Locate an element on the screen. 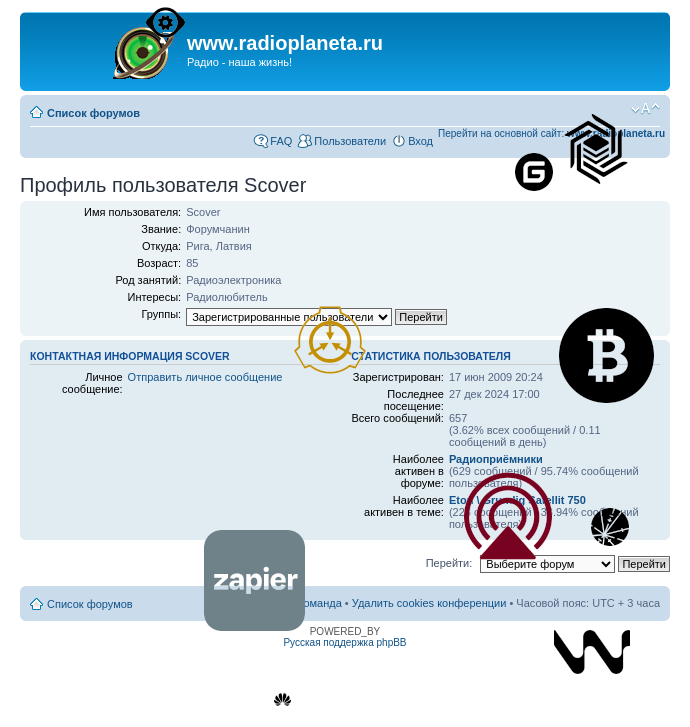 Image resolution: width=690 pixels, height=727 pixels. google bigtable service logo is located at coordinates (596, 149).